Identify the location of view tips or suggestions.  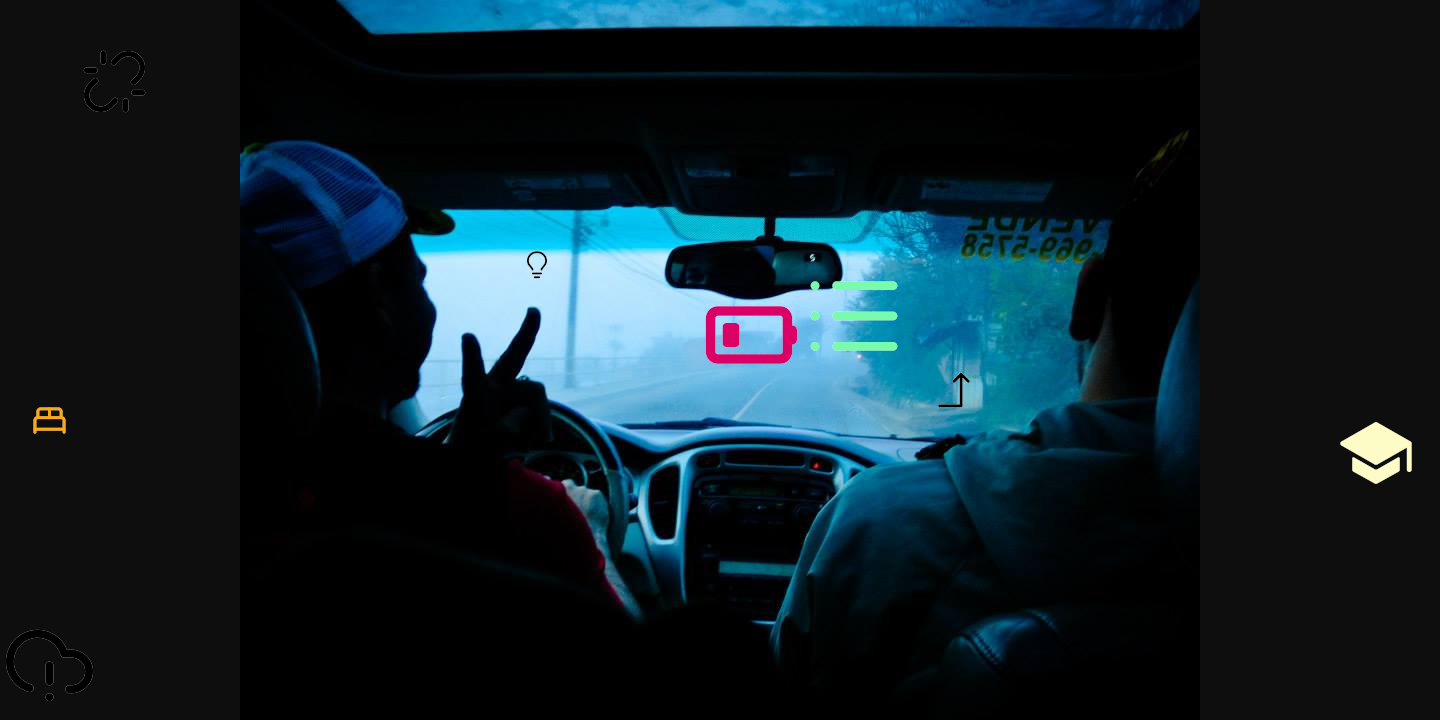
(537, 265).